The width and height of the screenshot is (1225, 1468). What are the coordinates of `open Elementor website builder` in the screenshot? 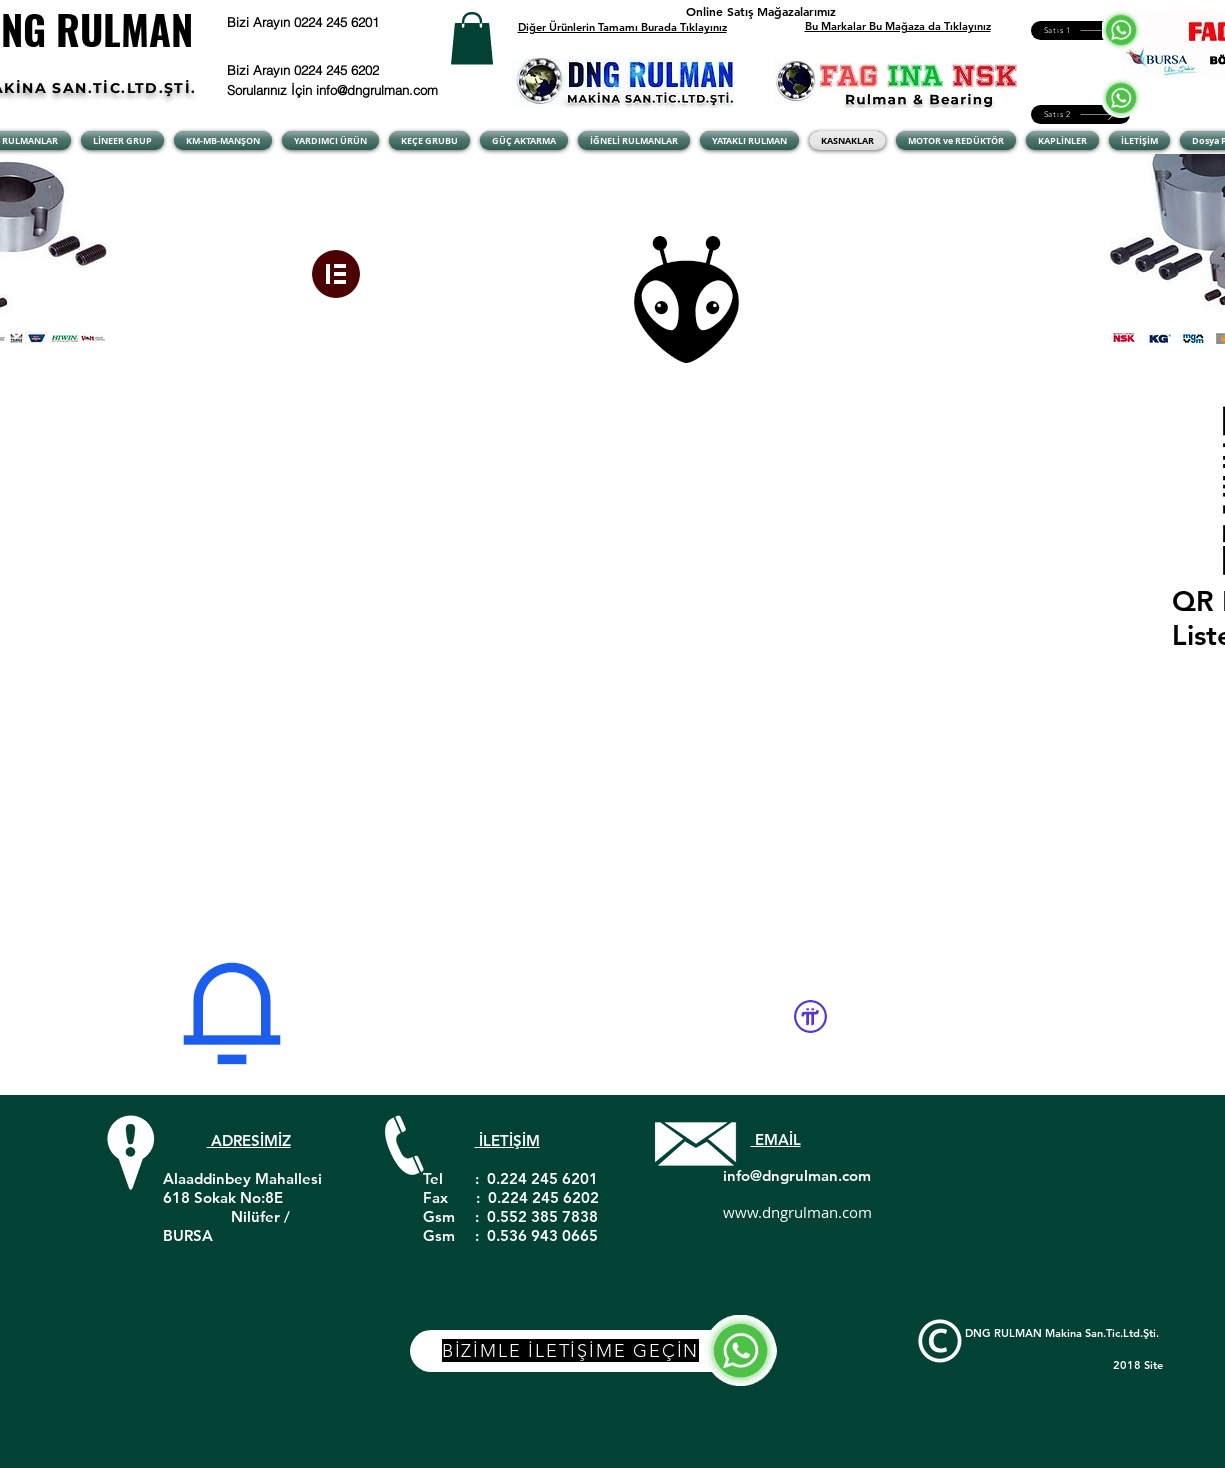 It's located at (336, 274).